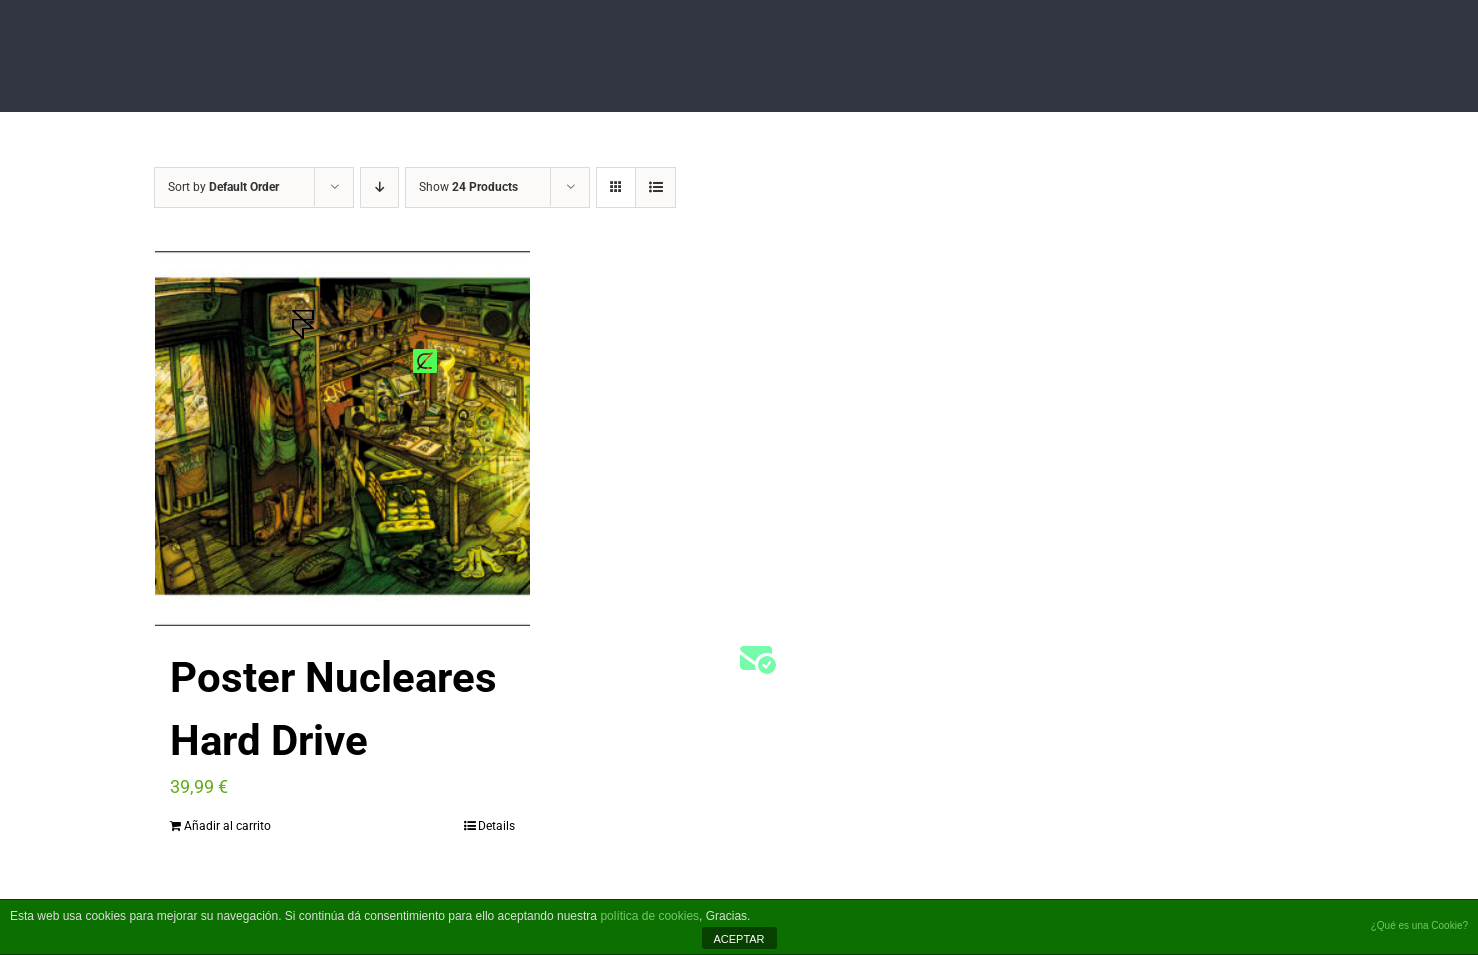 This screenshot has height=955, width=1478. I want to click on email verified successfully, so click(756, 658).